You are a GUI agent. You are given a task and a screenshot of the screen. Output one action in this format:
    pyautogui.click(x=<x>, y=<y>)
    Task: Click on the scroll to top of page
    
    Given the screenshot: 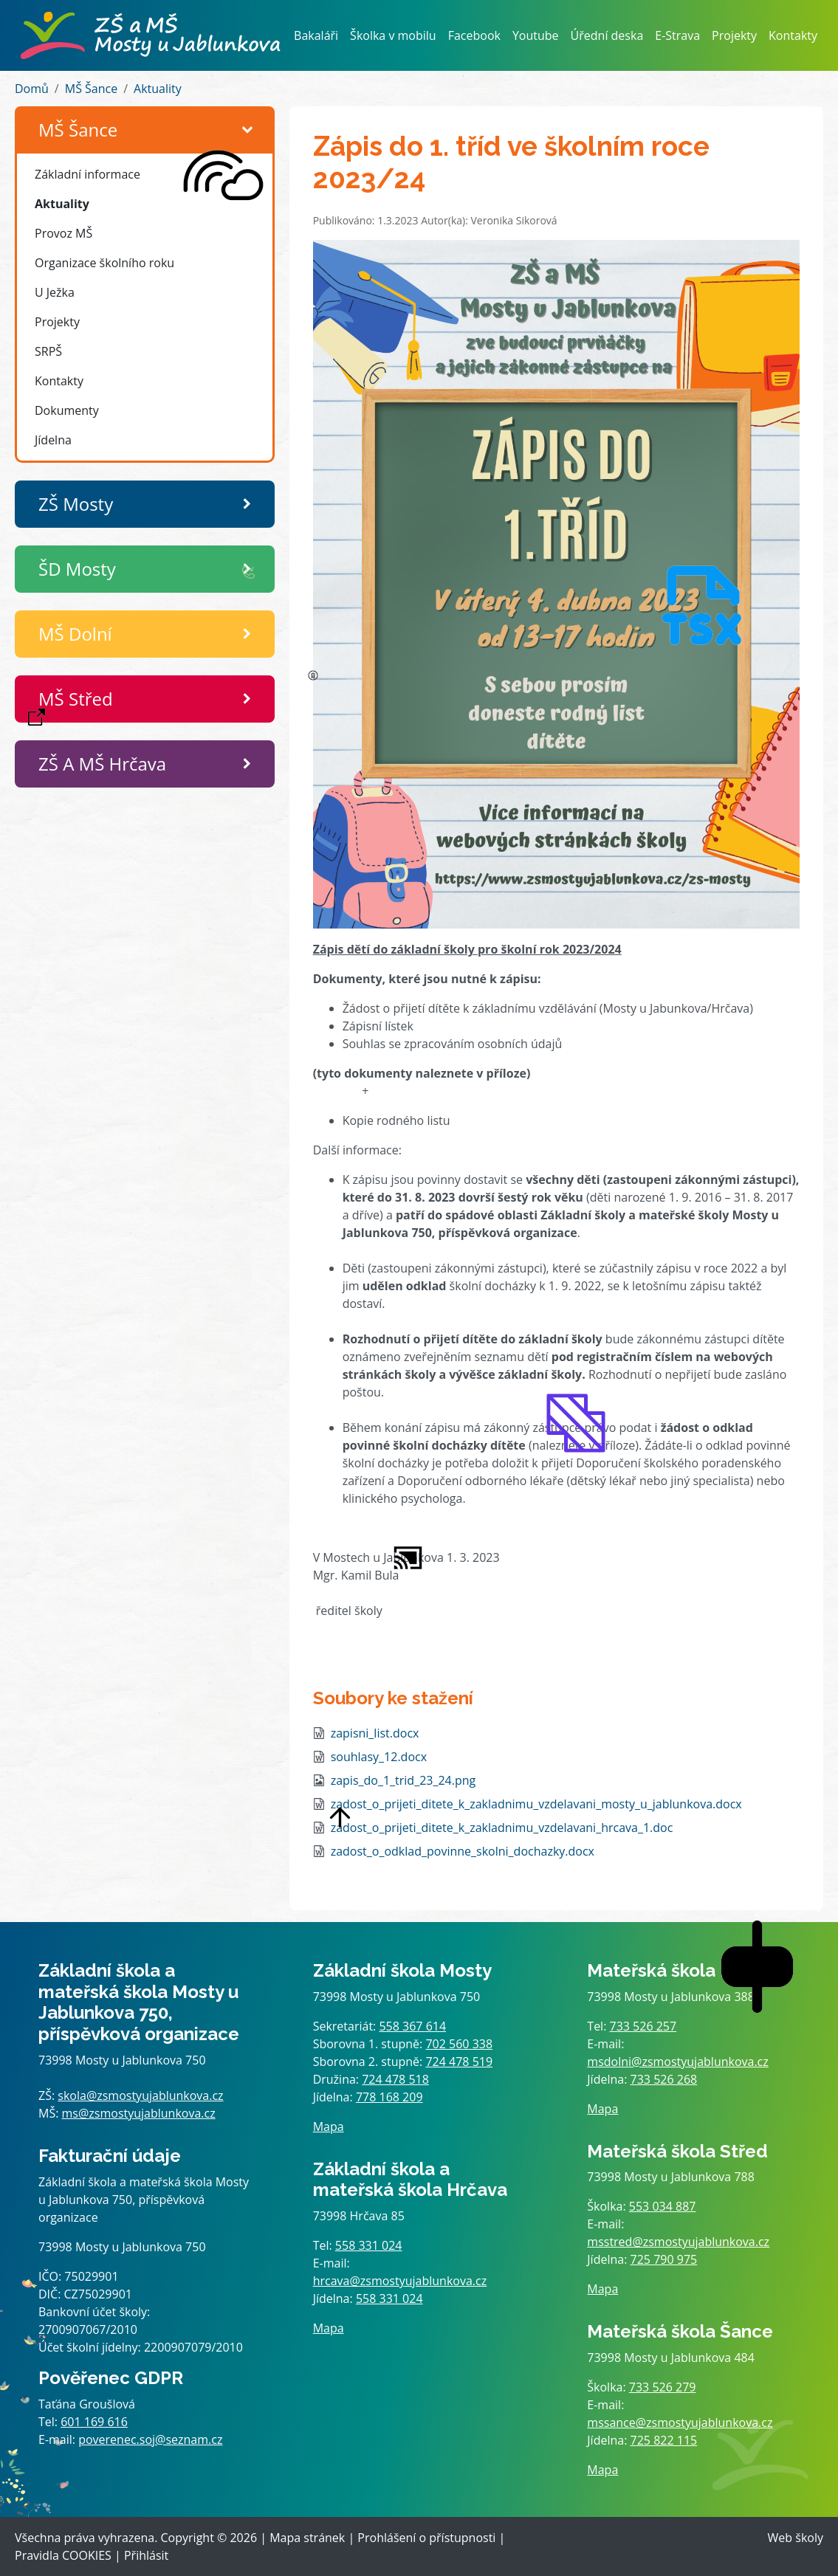 What is the action you would take?
    pyautogui.click(x=340, y=1817)
    